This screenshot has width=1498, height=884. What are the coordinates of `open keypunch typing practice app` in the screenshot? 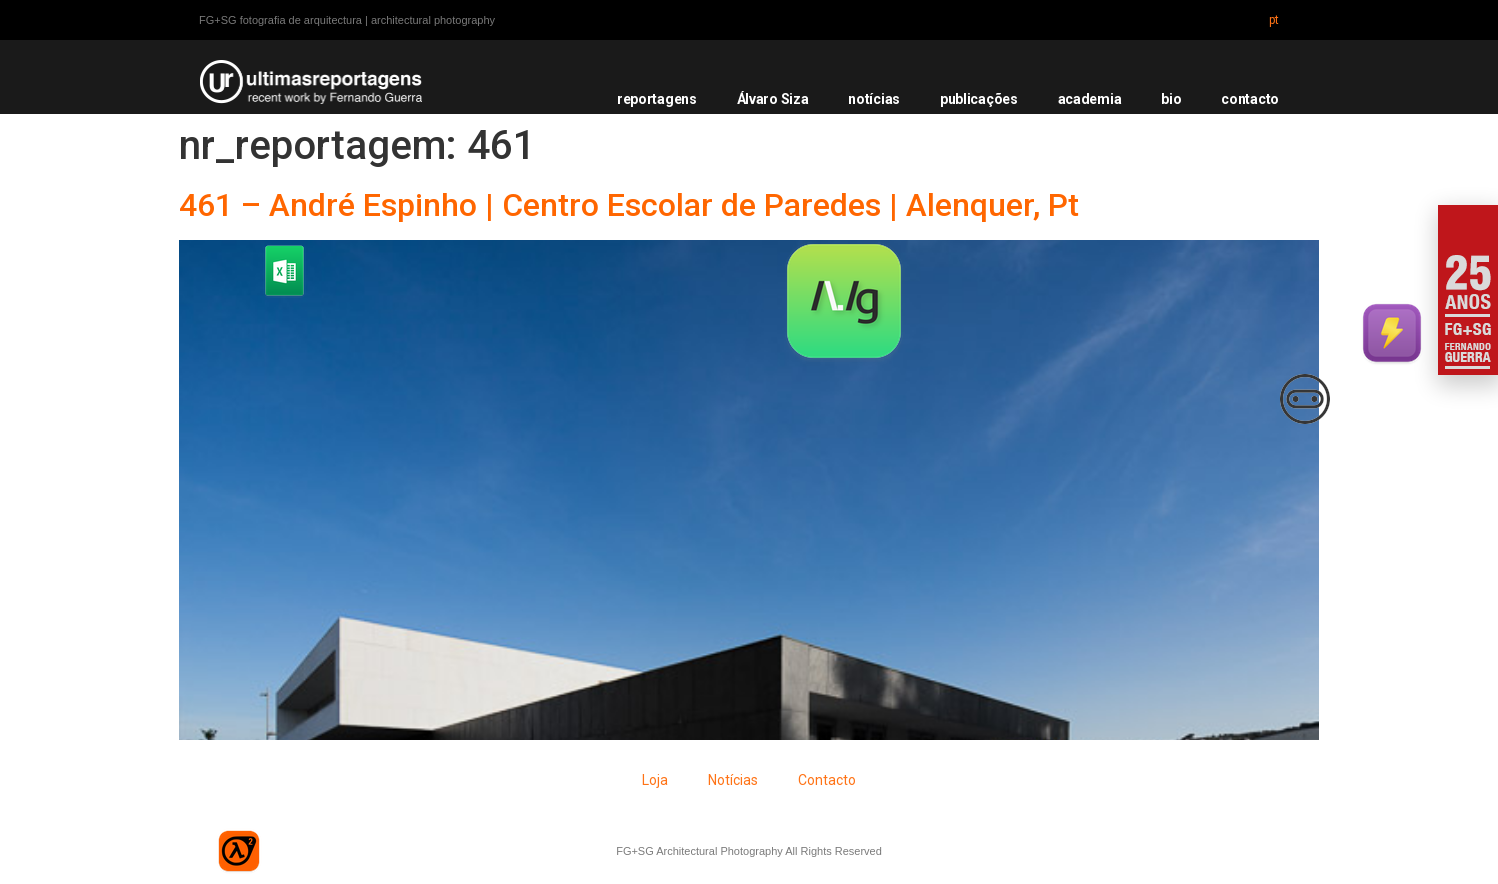 It's located at (1392, 333).